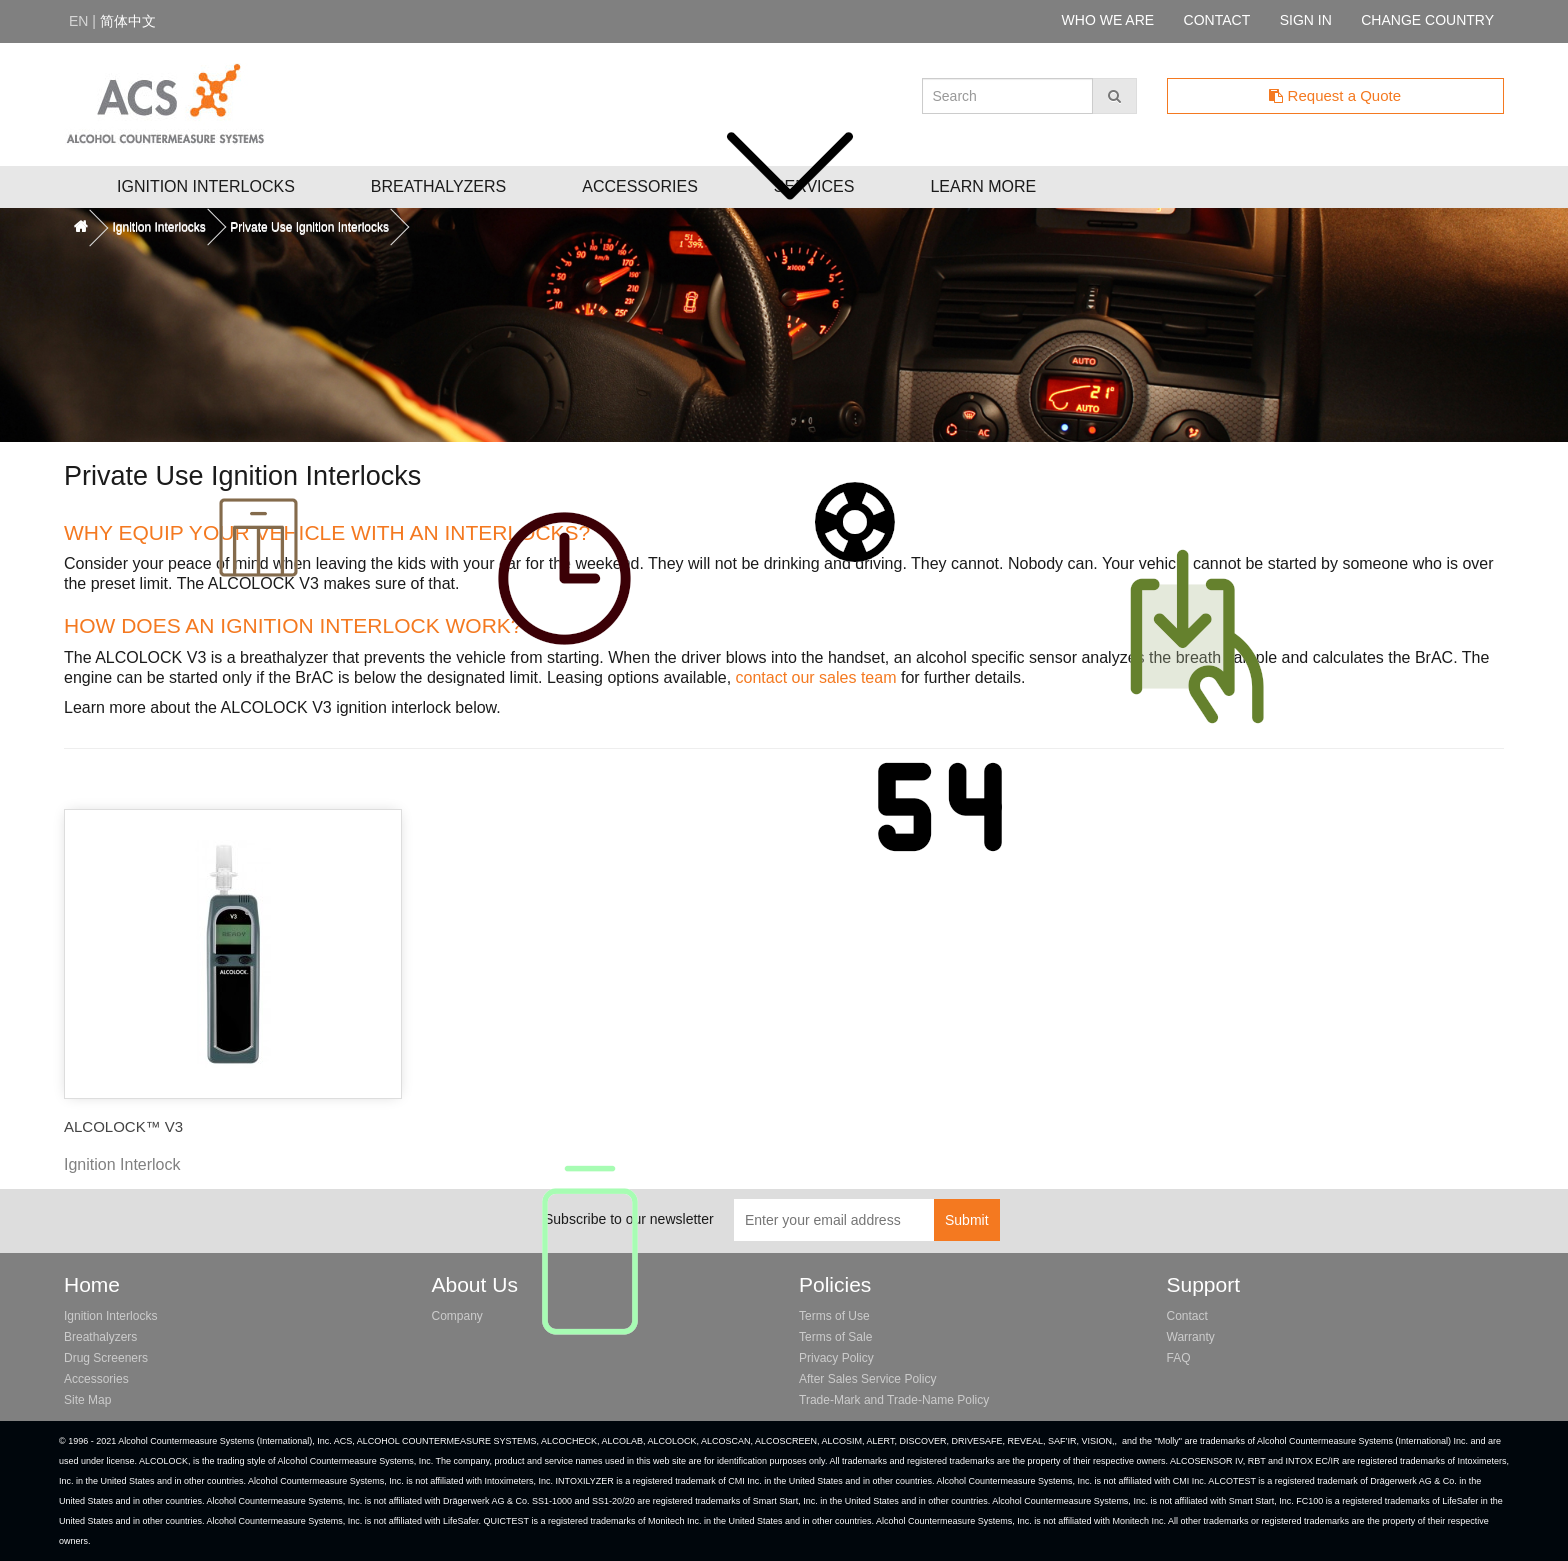 This screenshot has width=1568, height=1561. What do you see at coordinates (1188, 636) in the screenshot?
I see `withdraw cash or funds` at bounding box center [1188, 636].